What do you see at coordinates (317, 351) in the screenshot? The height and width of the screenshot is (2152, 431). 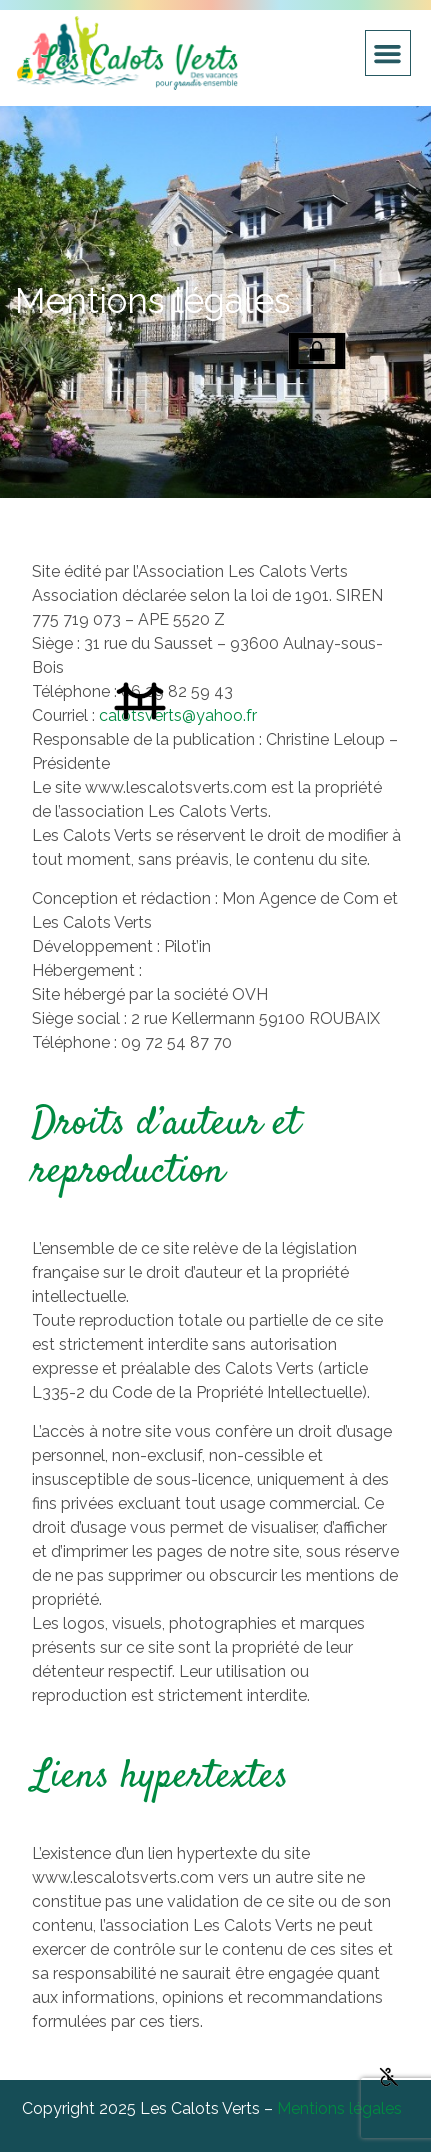 I see `lock screen in landscape orientation` at bounding box center [317, 351].